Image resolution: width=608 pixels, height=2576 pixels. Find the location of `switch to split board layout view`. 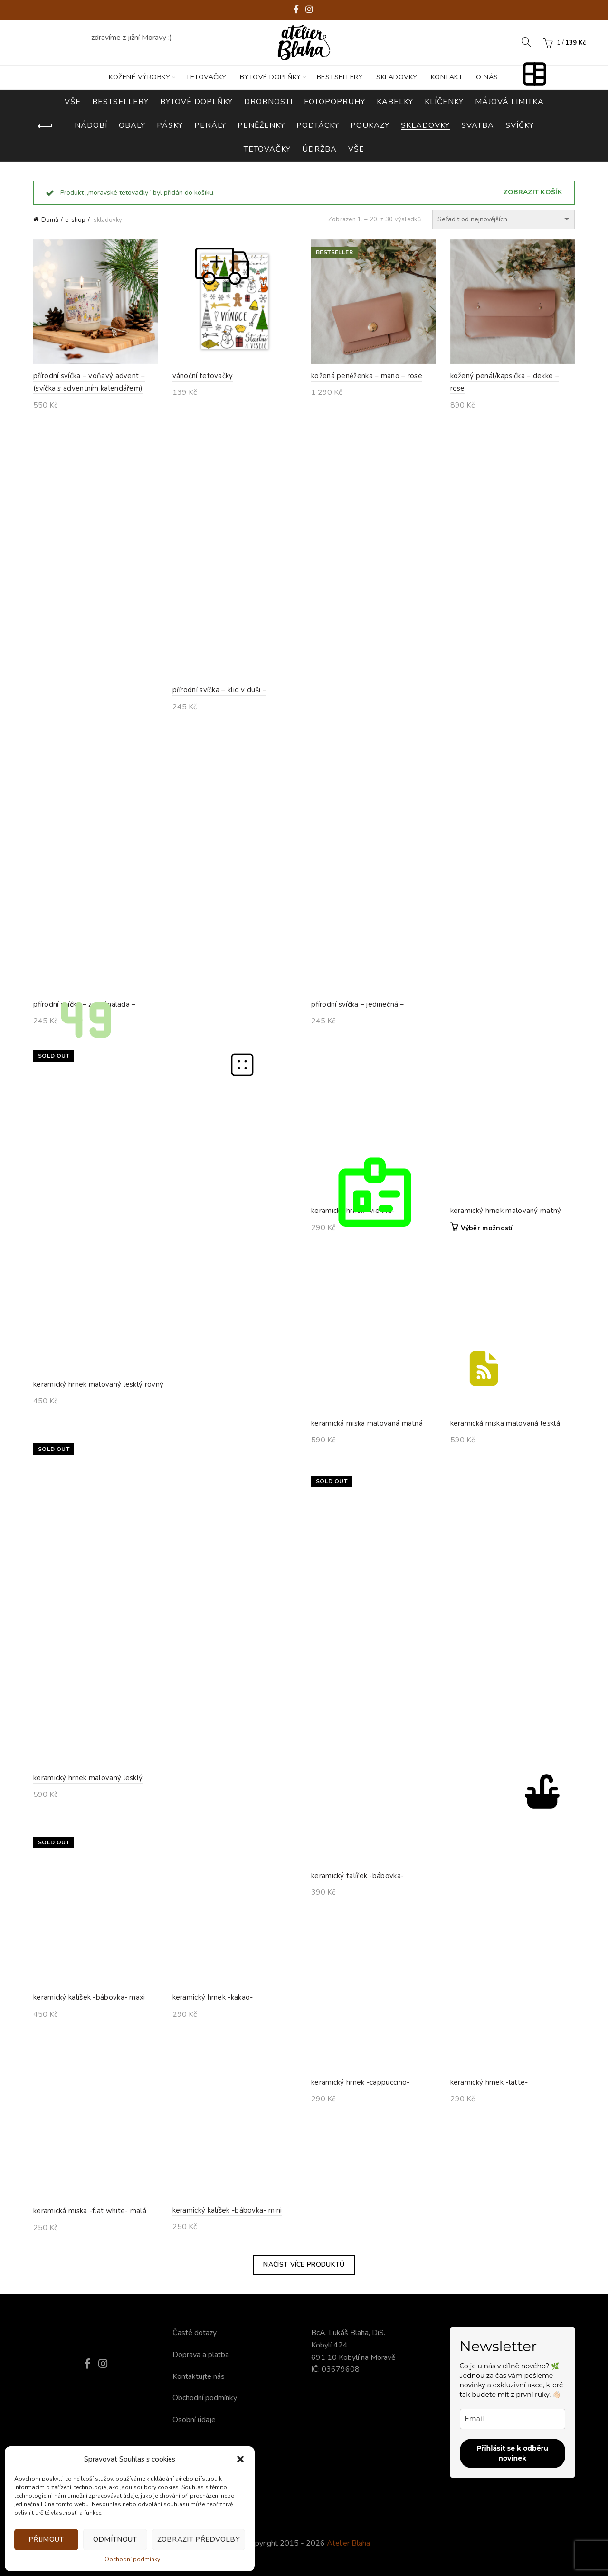

switch to split board layout view is located at coordinates (534, 74).